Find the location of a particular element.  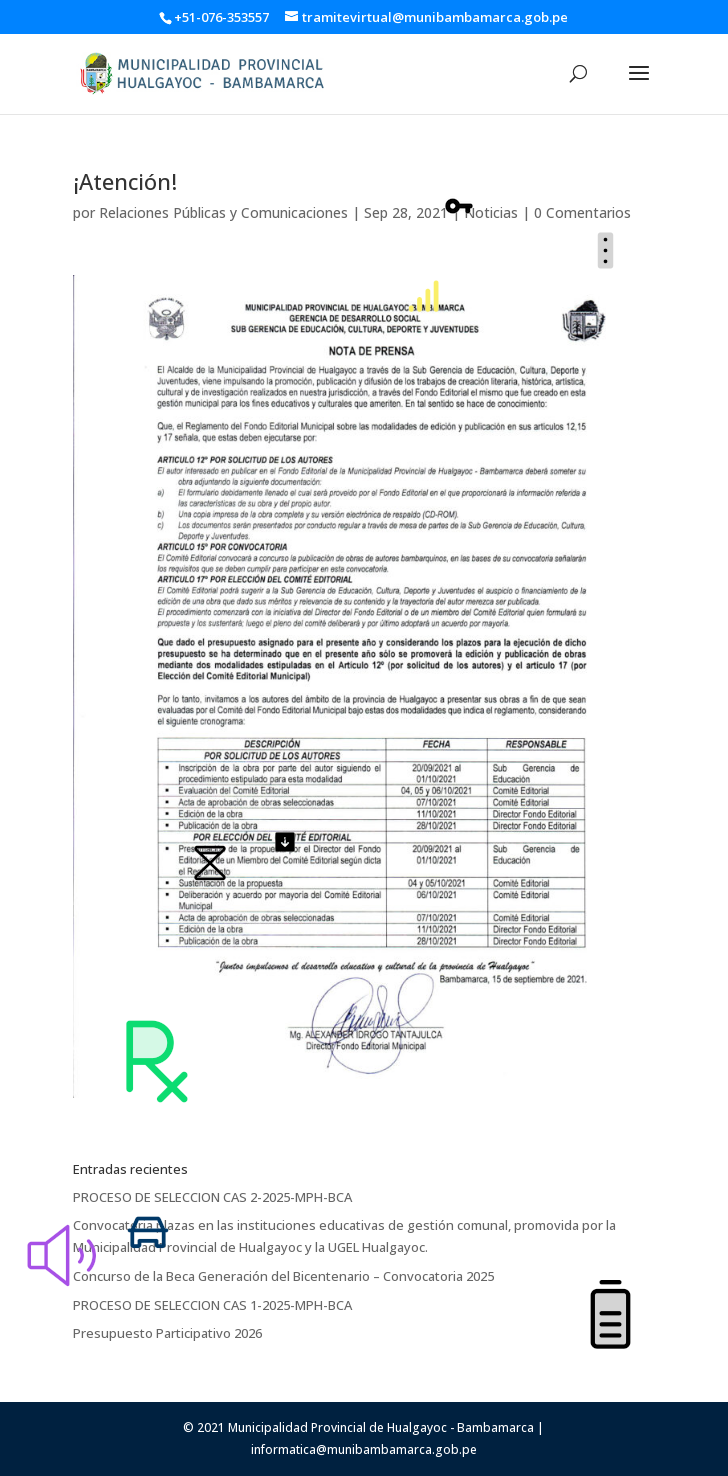

timer with significant time remaining is located at coordinates (210, 863).